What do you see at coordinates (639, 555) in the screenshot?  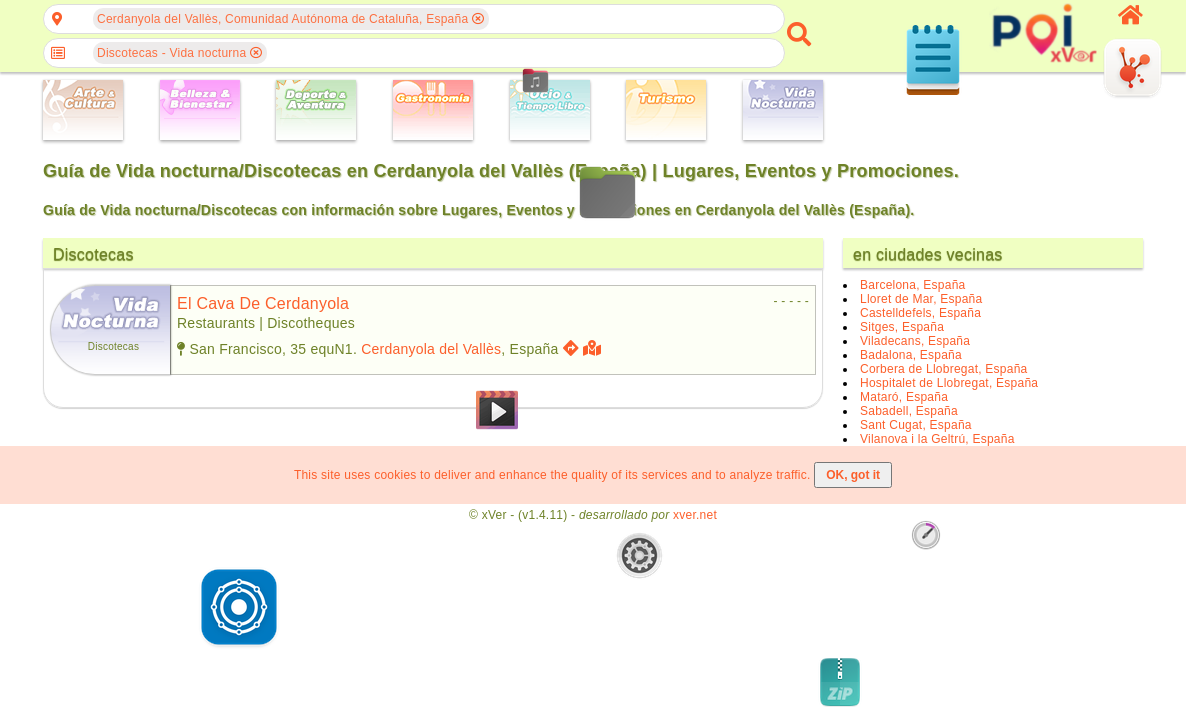 I see `open system settings` at bounding box center [639, 555].